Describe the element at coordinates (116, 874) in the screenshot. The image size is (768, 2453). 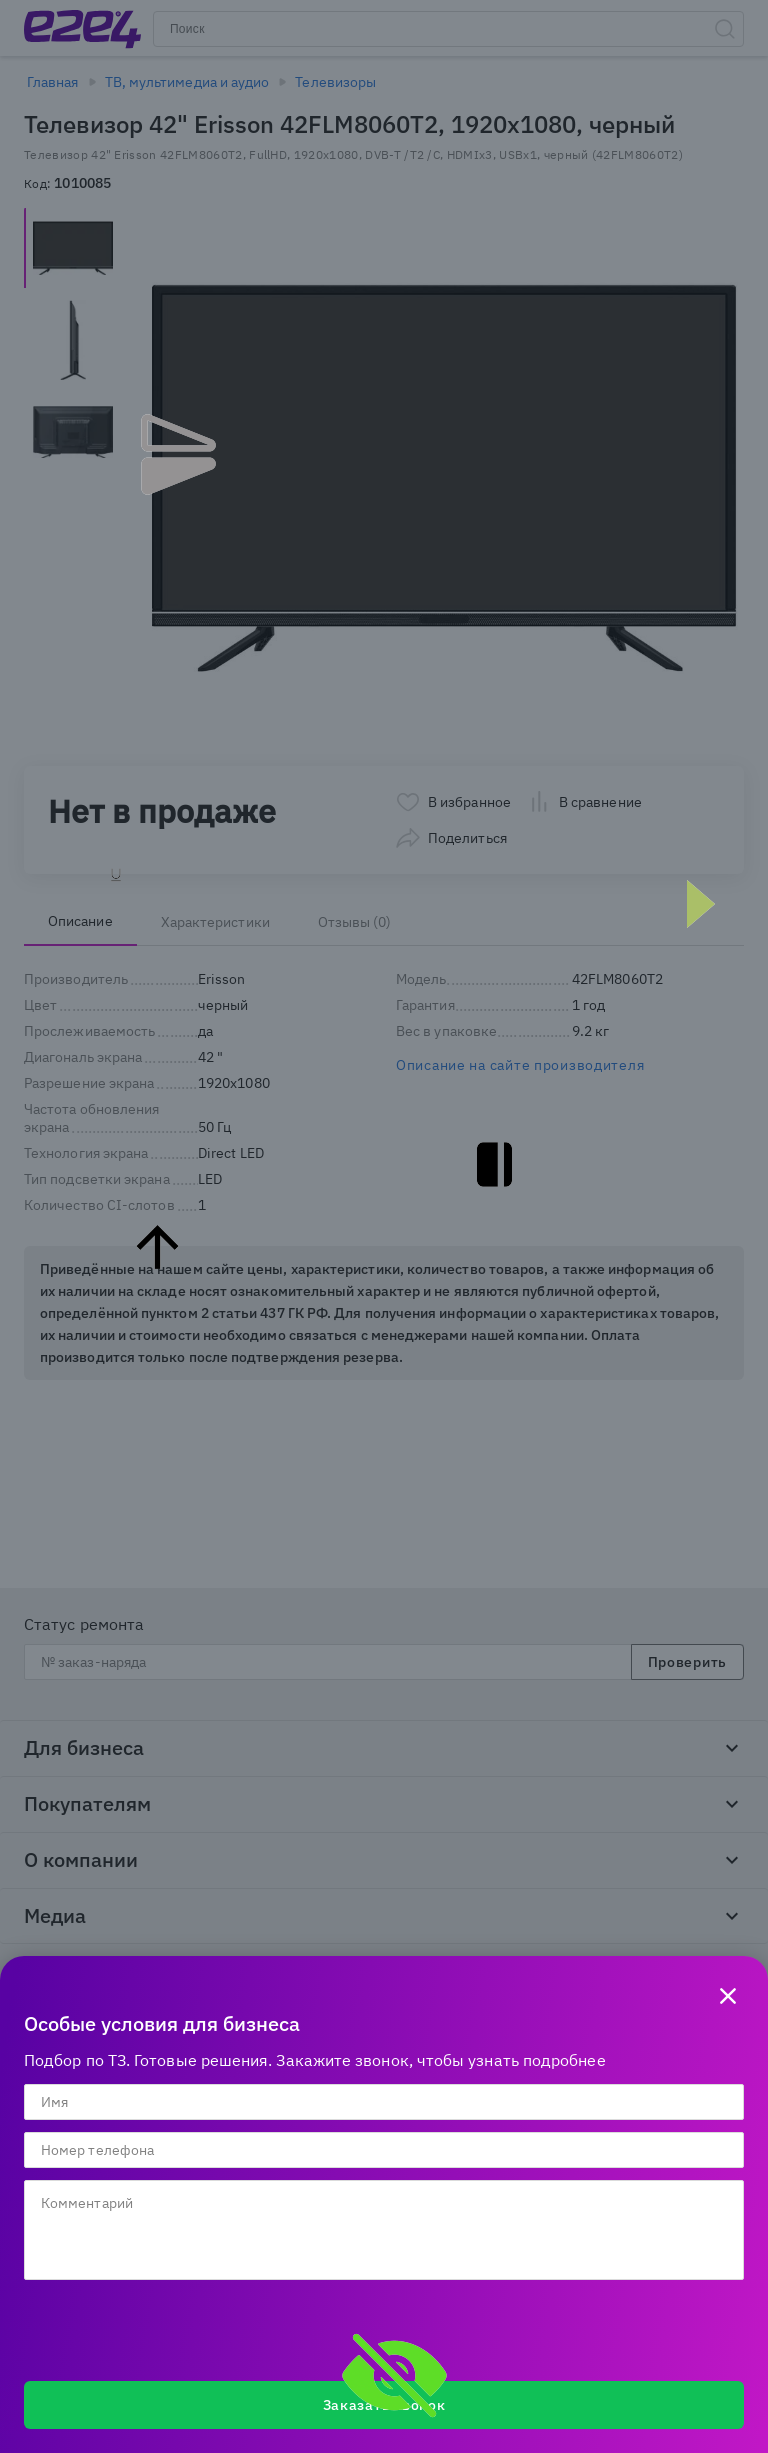
I see `apply underline formatting to selected text` at that location.